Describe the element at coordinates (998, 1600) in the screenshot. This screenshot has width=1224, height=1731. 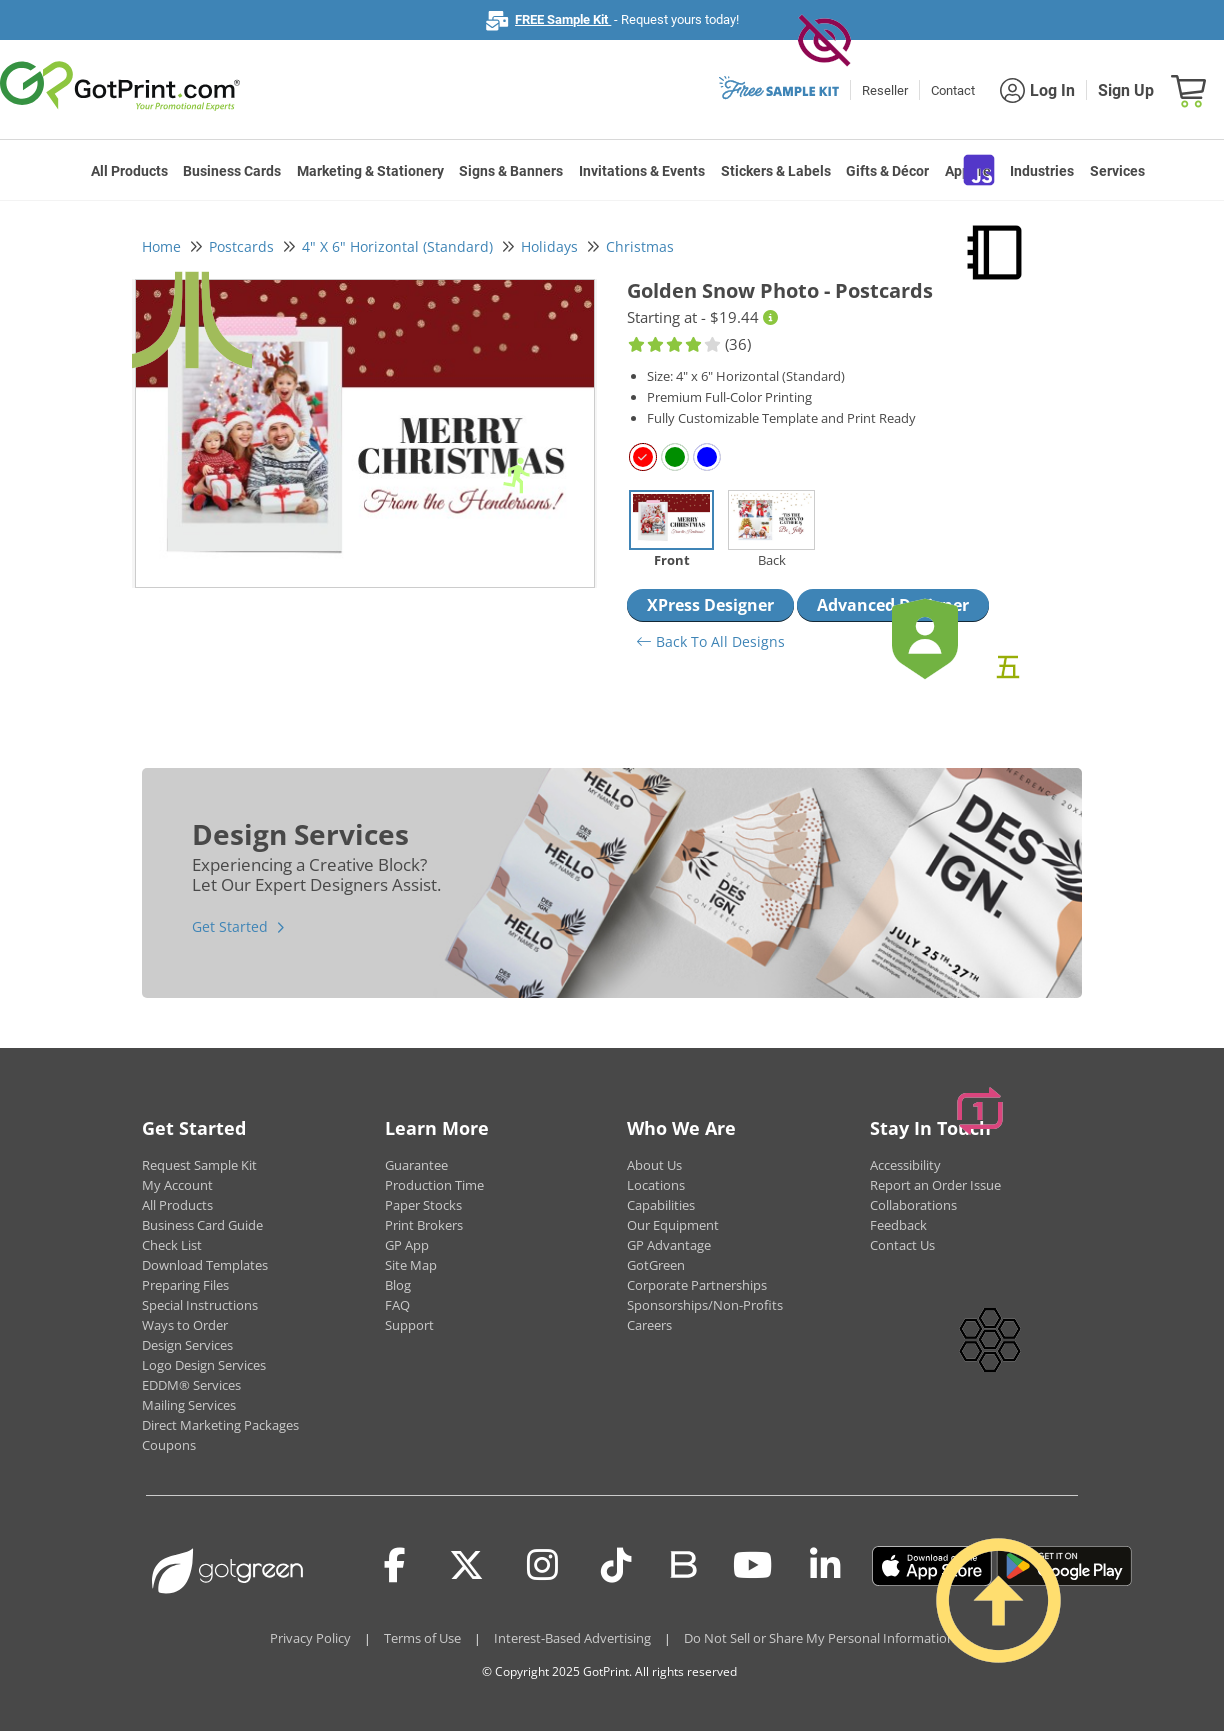
I see `scroll to top of page` at that location.